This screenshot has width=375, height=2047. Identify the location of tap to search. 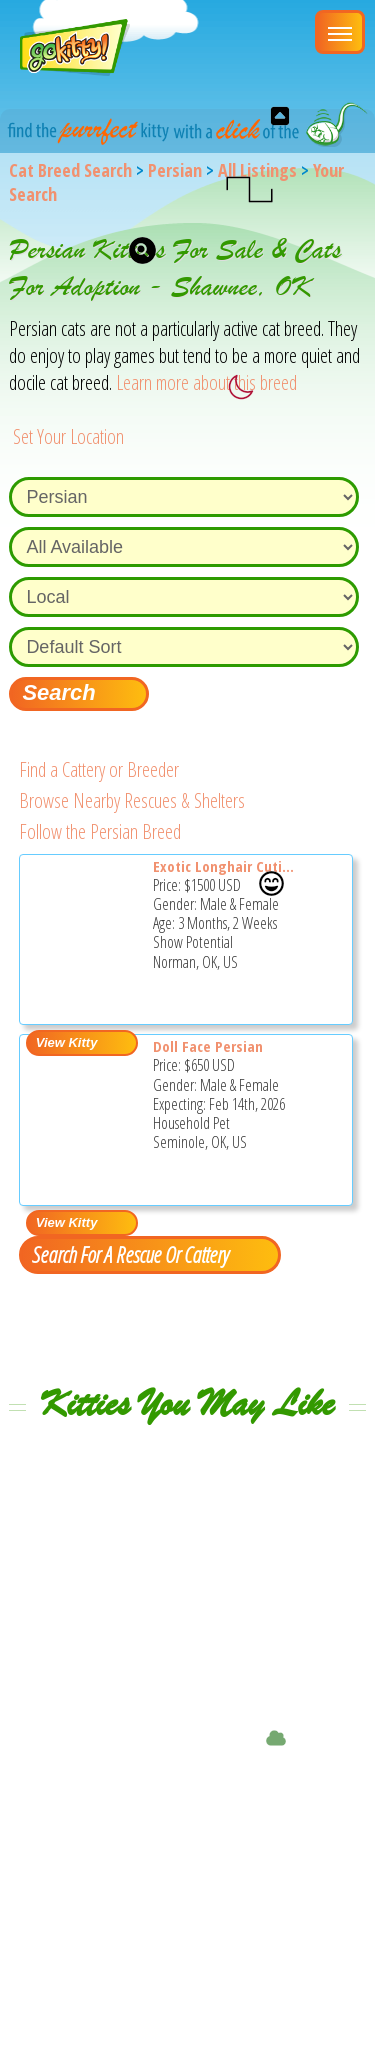
(142, 250).